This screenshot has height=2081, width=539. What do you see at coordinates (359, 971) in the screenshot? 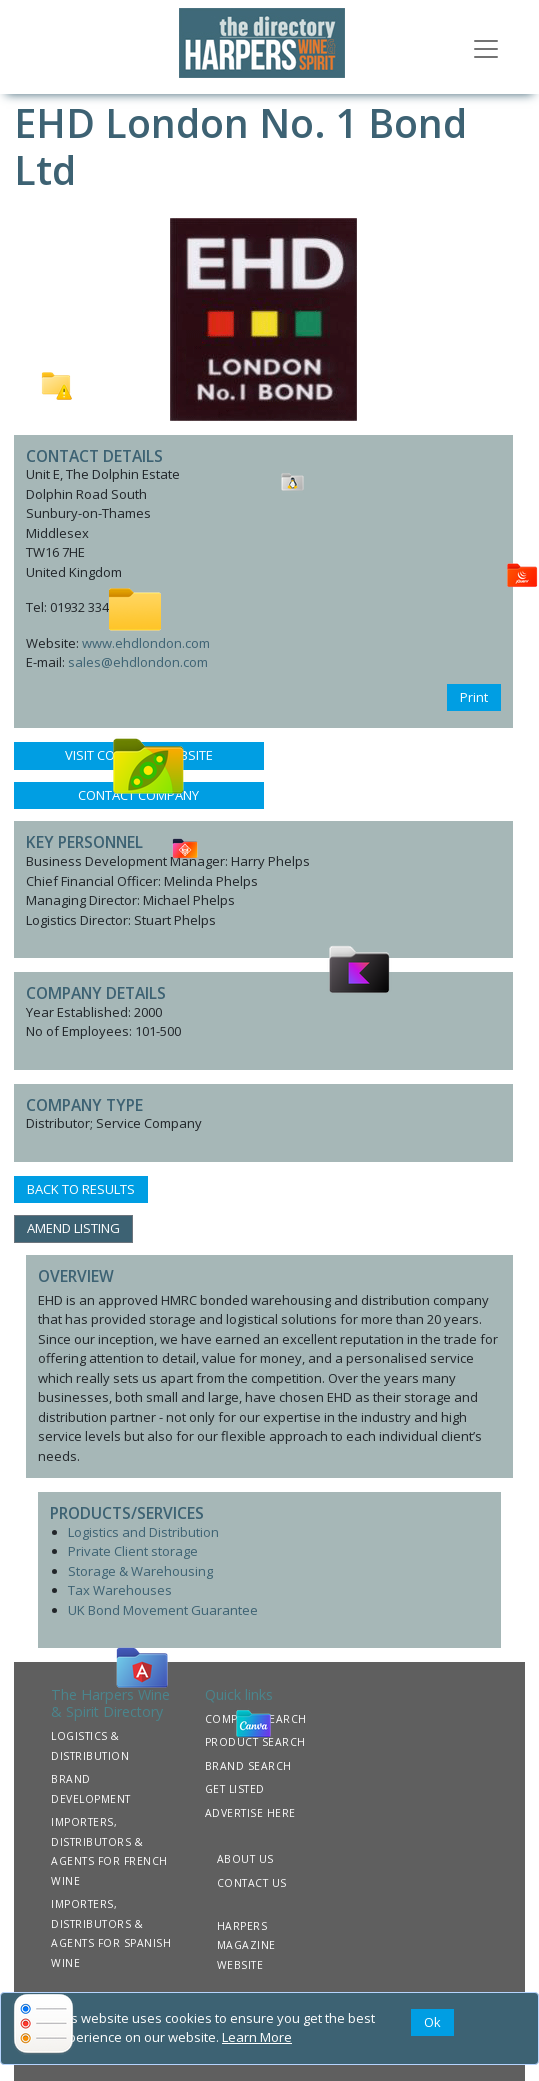
I see `open kotlin project folder` at bounding box center [359, 971].